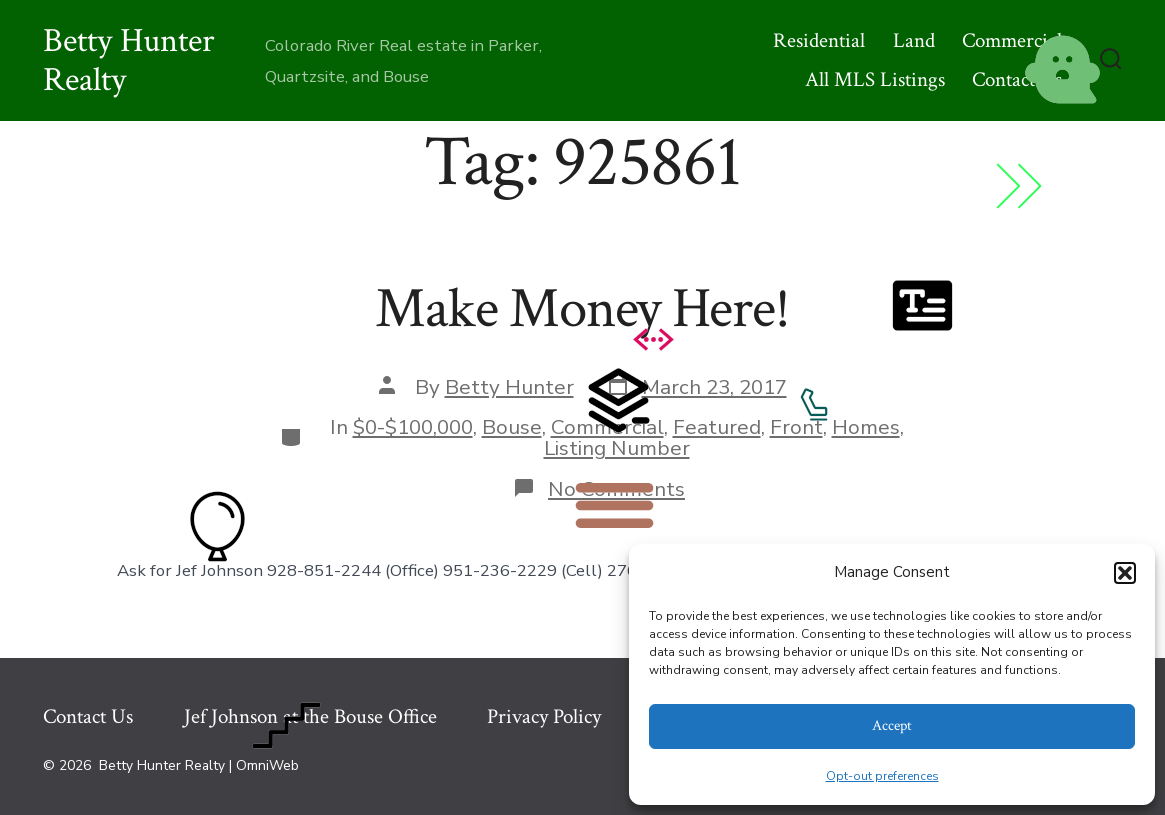 This screenshot has height=815, width=1165. I want to click on read articles from The New York Times, so click(922, 305).